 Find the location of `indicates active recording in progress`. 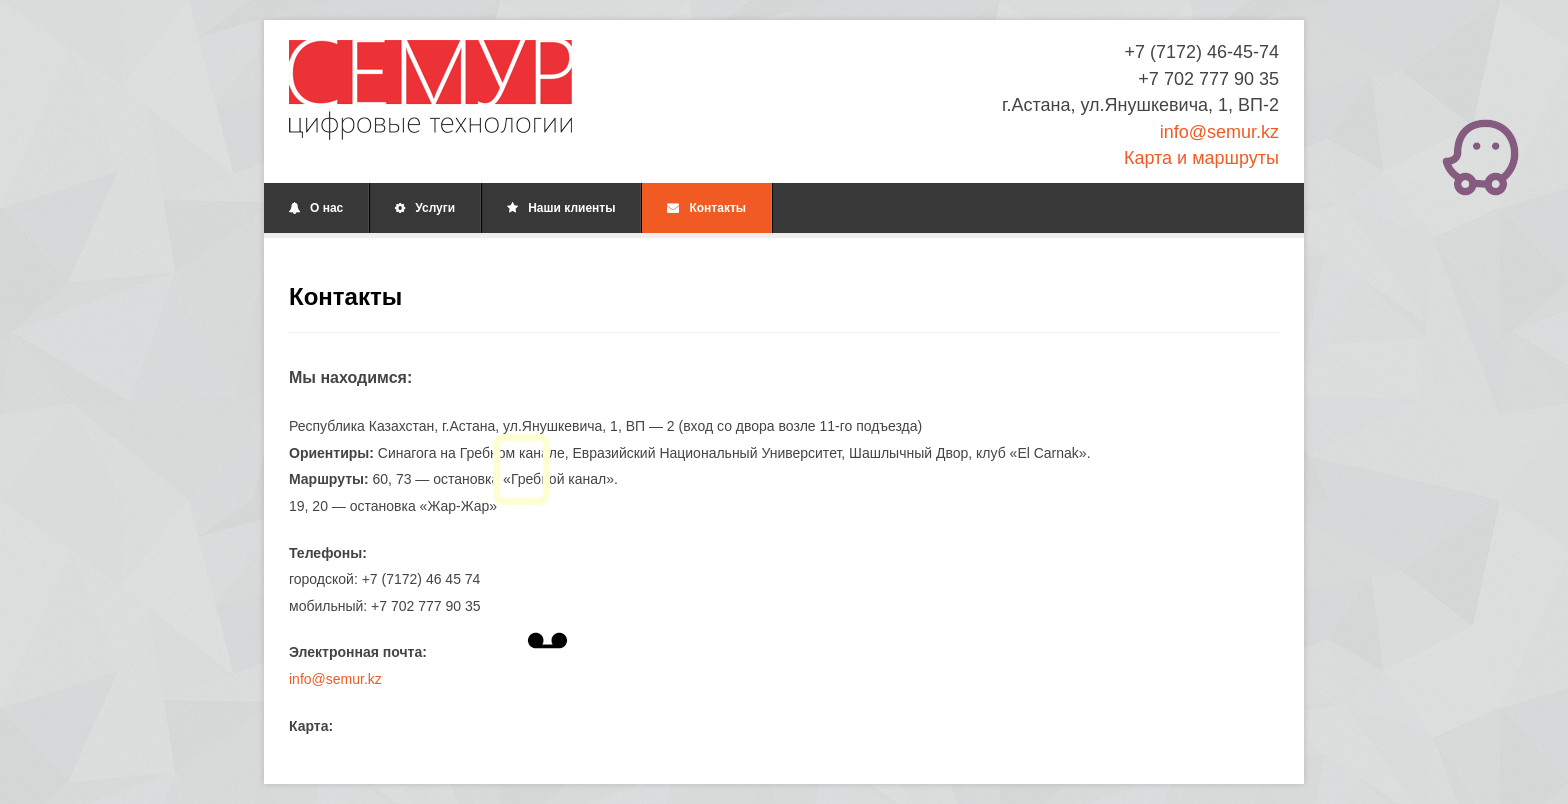

indicates active recording in progress is located at coordinates (547, 640).